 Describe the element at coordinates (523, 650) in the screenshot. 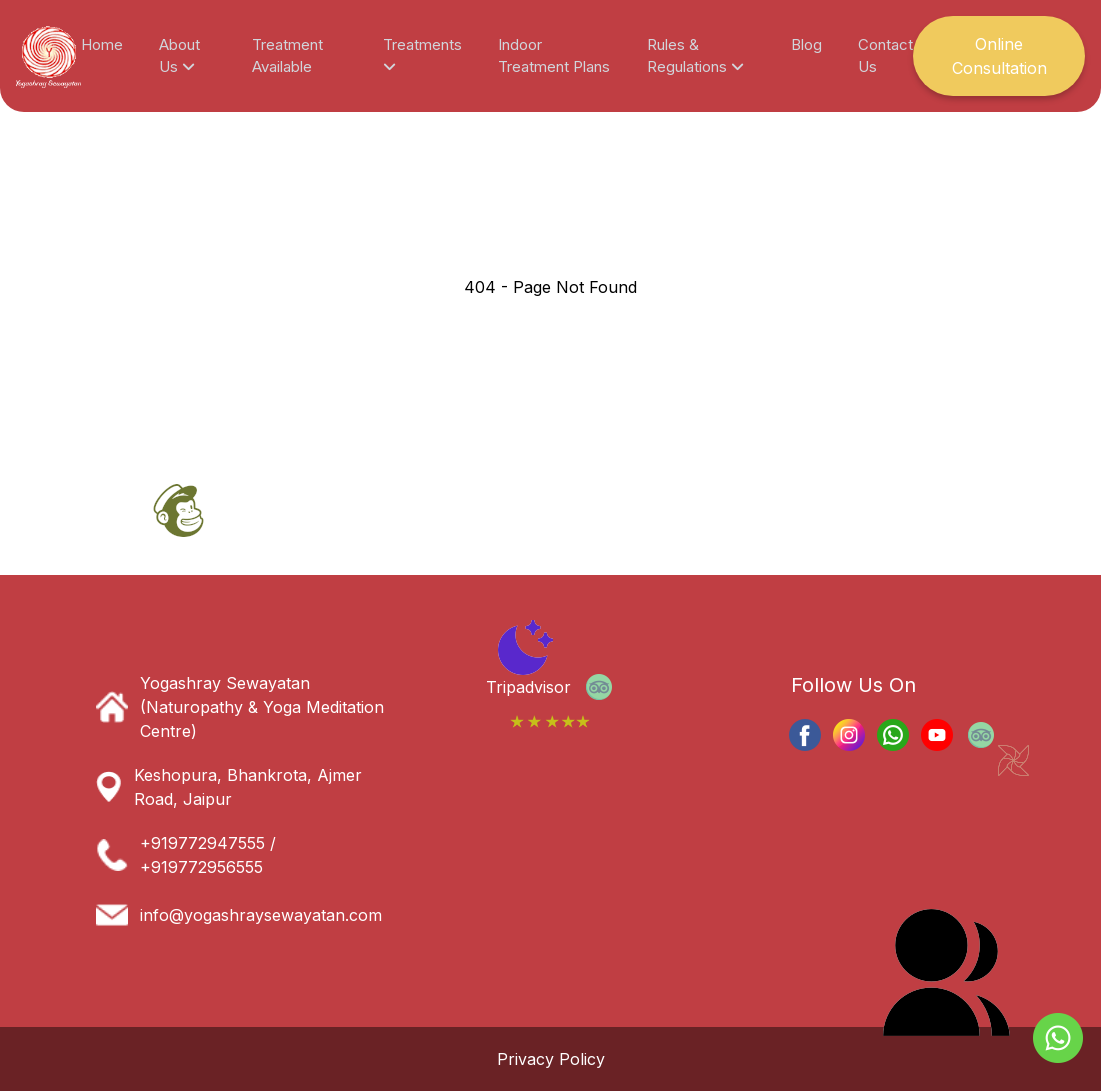

I see `enable dark mode or night theme` at that location.